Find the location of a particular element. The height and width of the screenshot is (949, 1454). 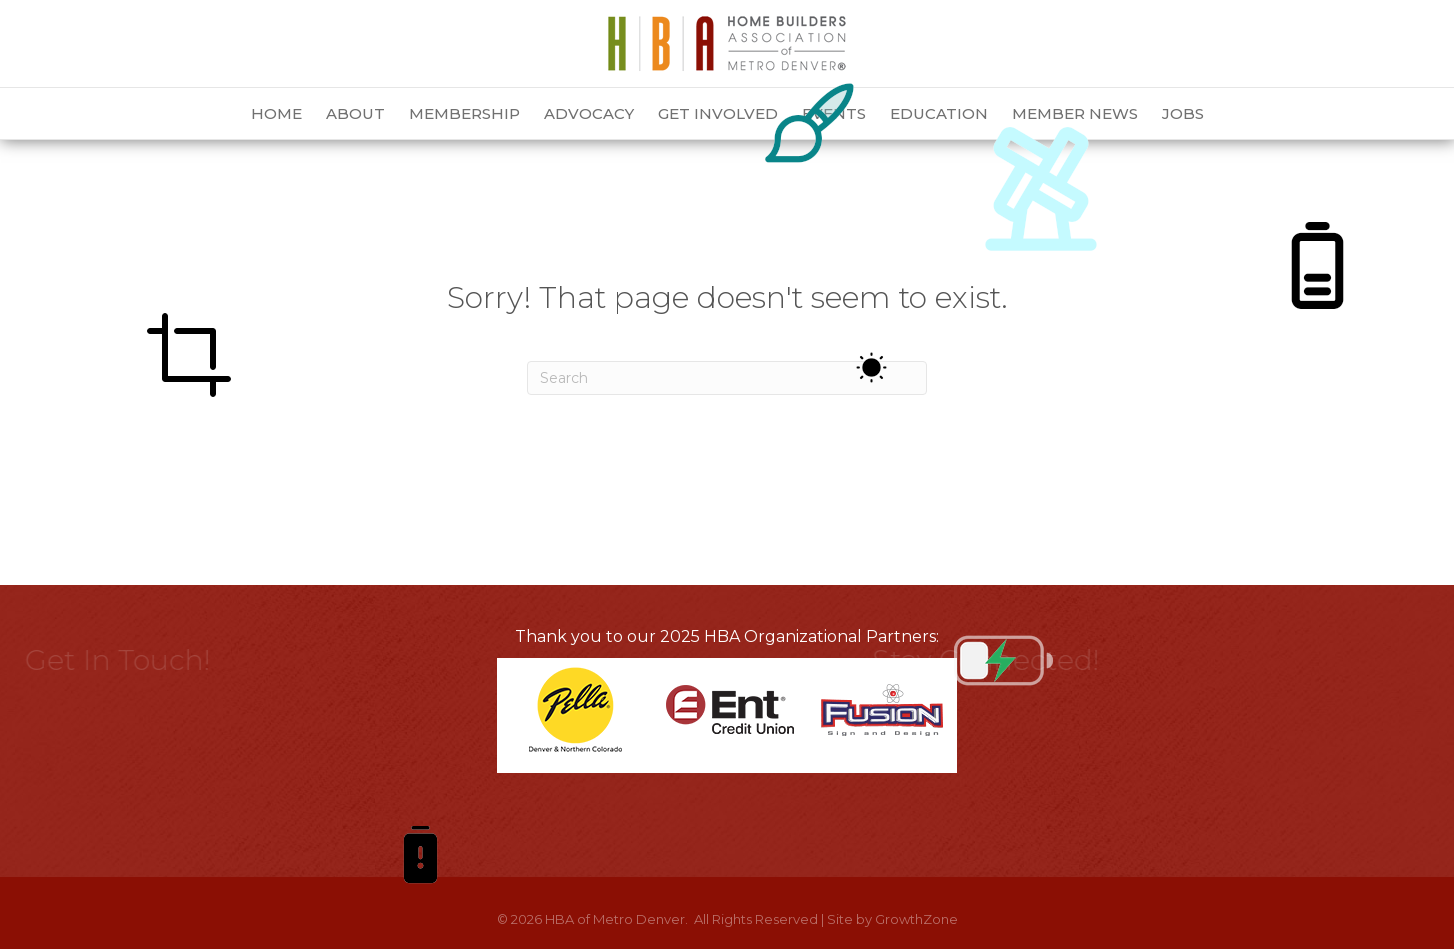

crop an image or photo is located at coordinates (189, 355).